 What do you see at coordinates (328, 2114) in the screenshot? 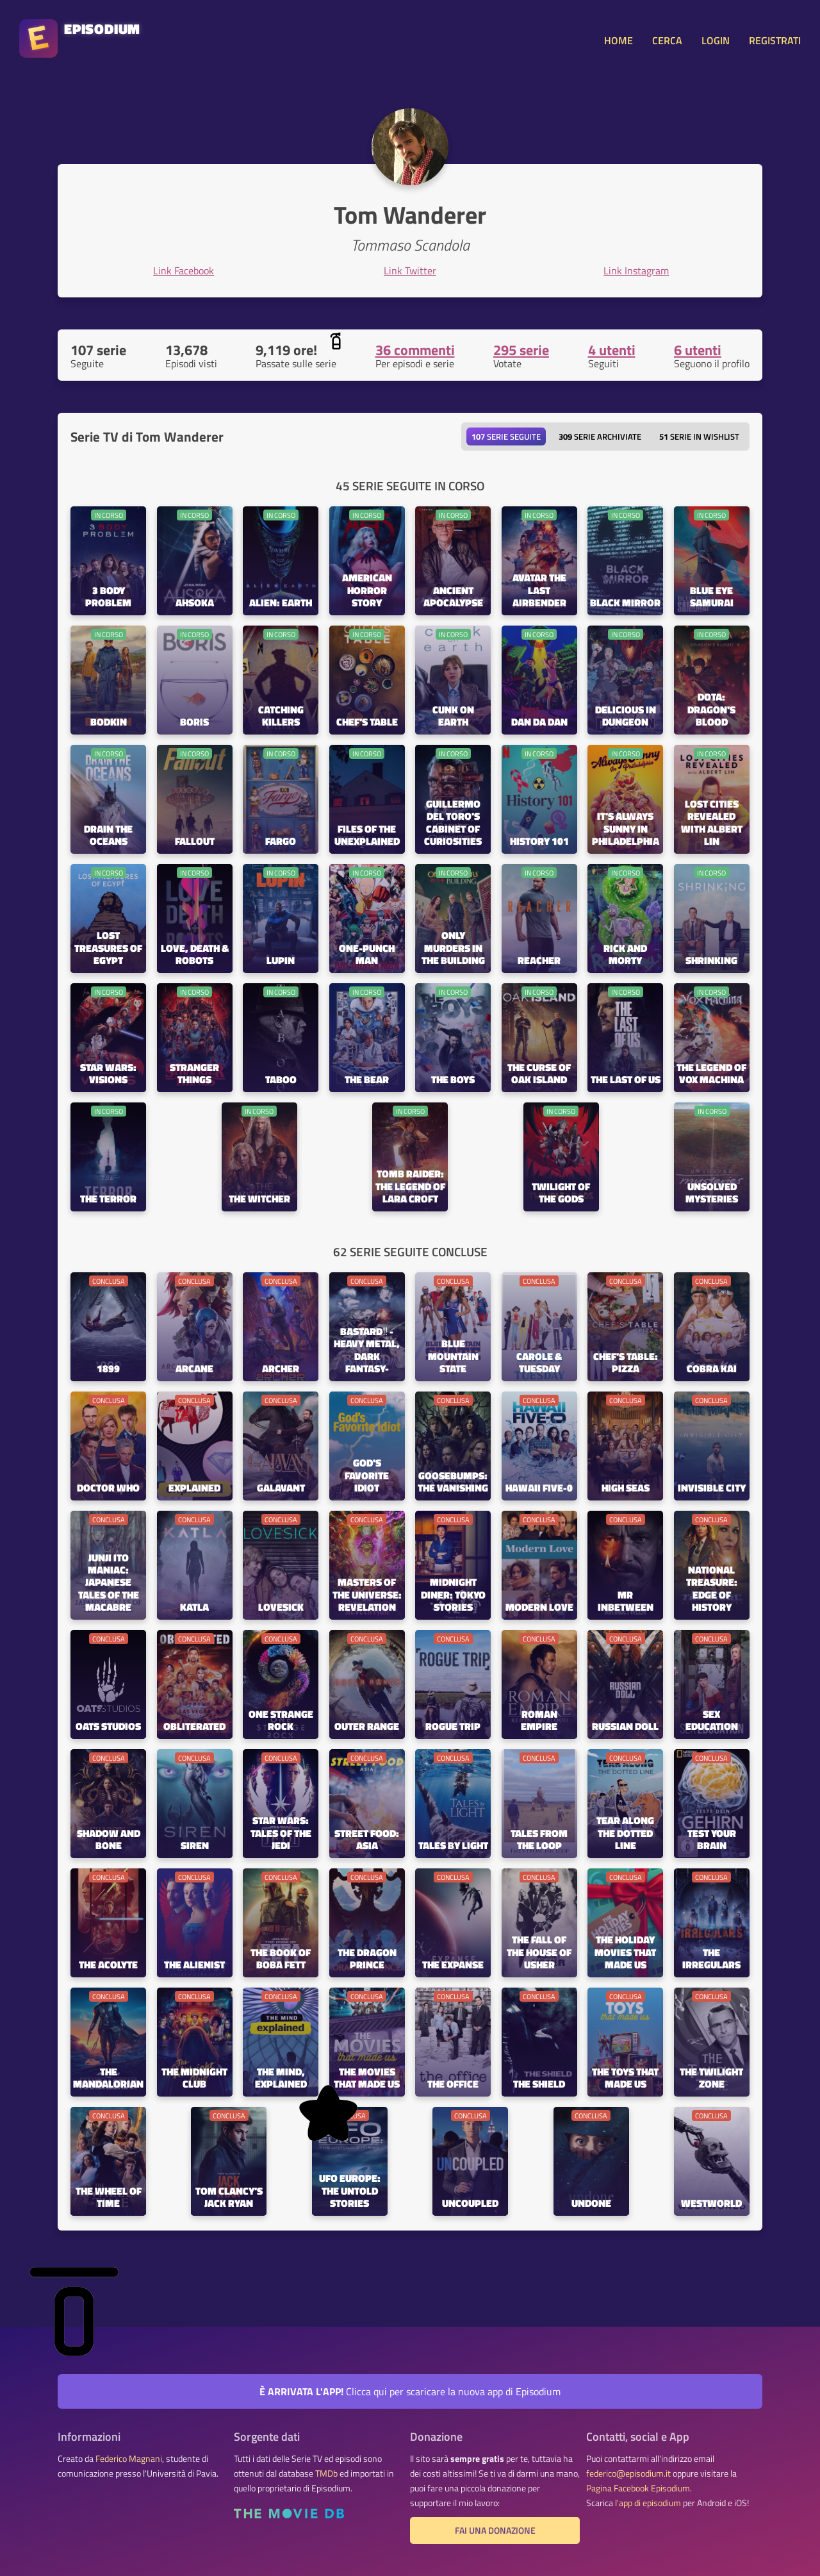
I see `add to favorites` at bounding box center [328, 2114].